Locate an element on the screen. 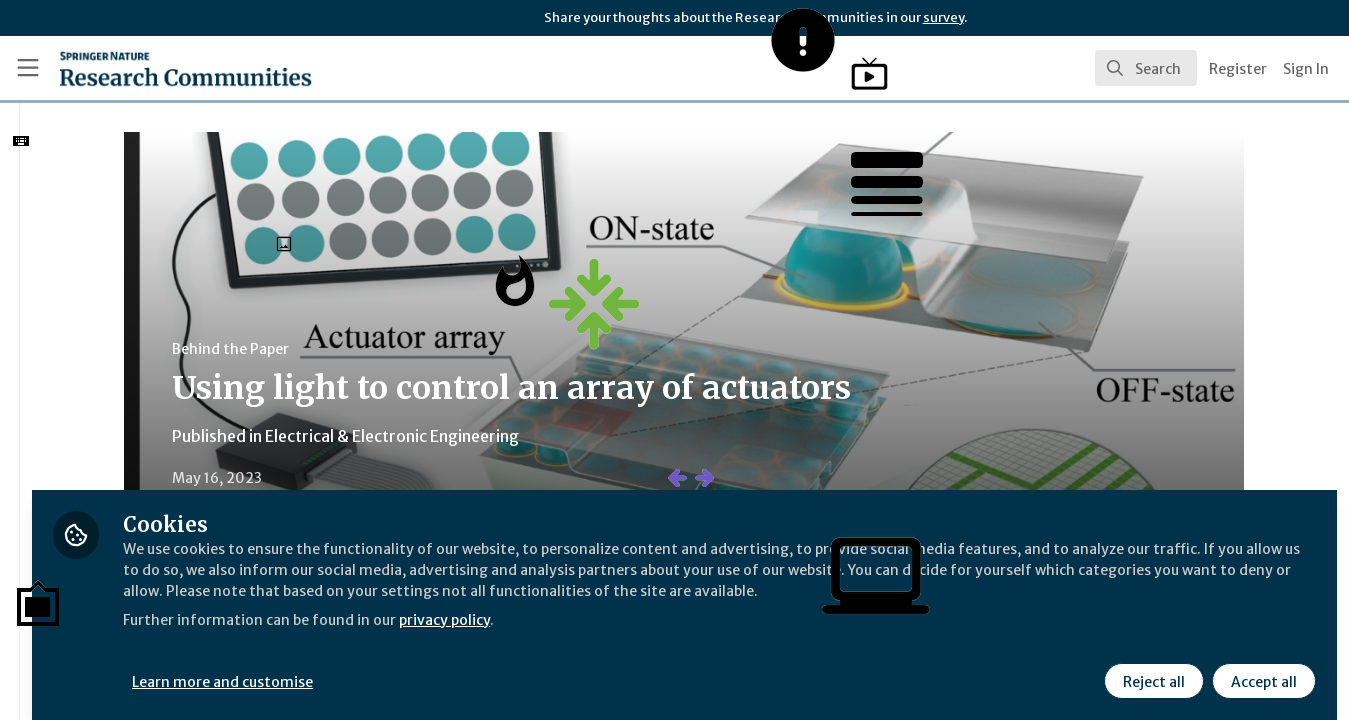  open the on-screen keyboard is located at coordinates (21, 141).